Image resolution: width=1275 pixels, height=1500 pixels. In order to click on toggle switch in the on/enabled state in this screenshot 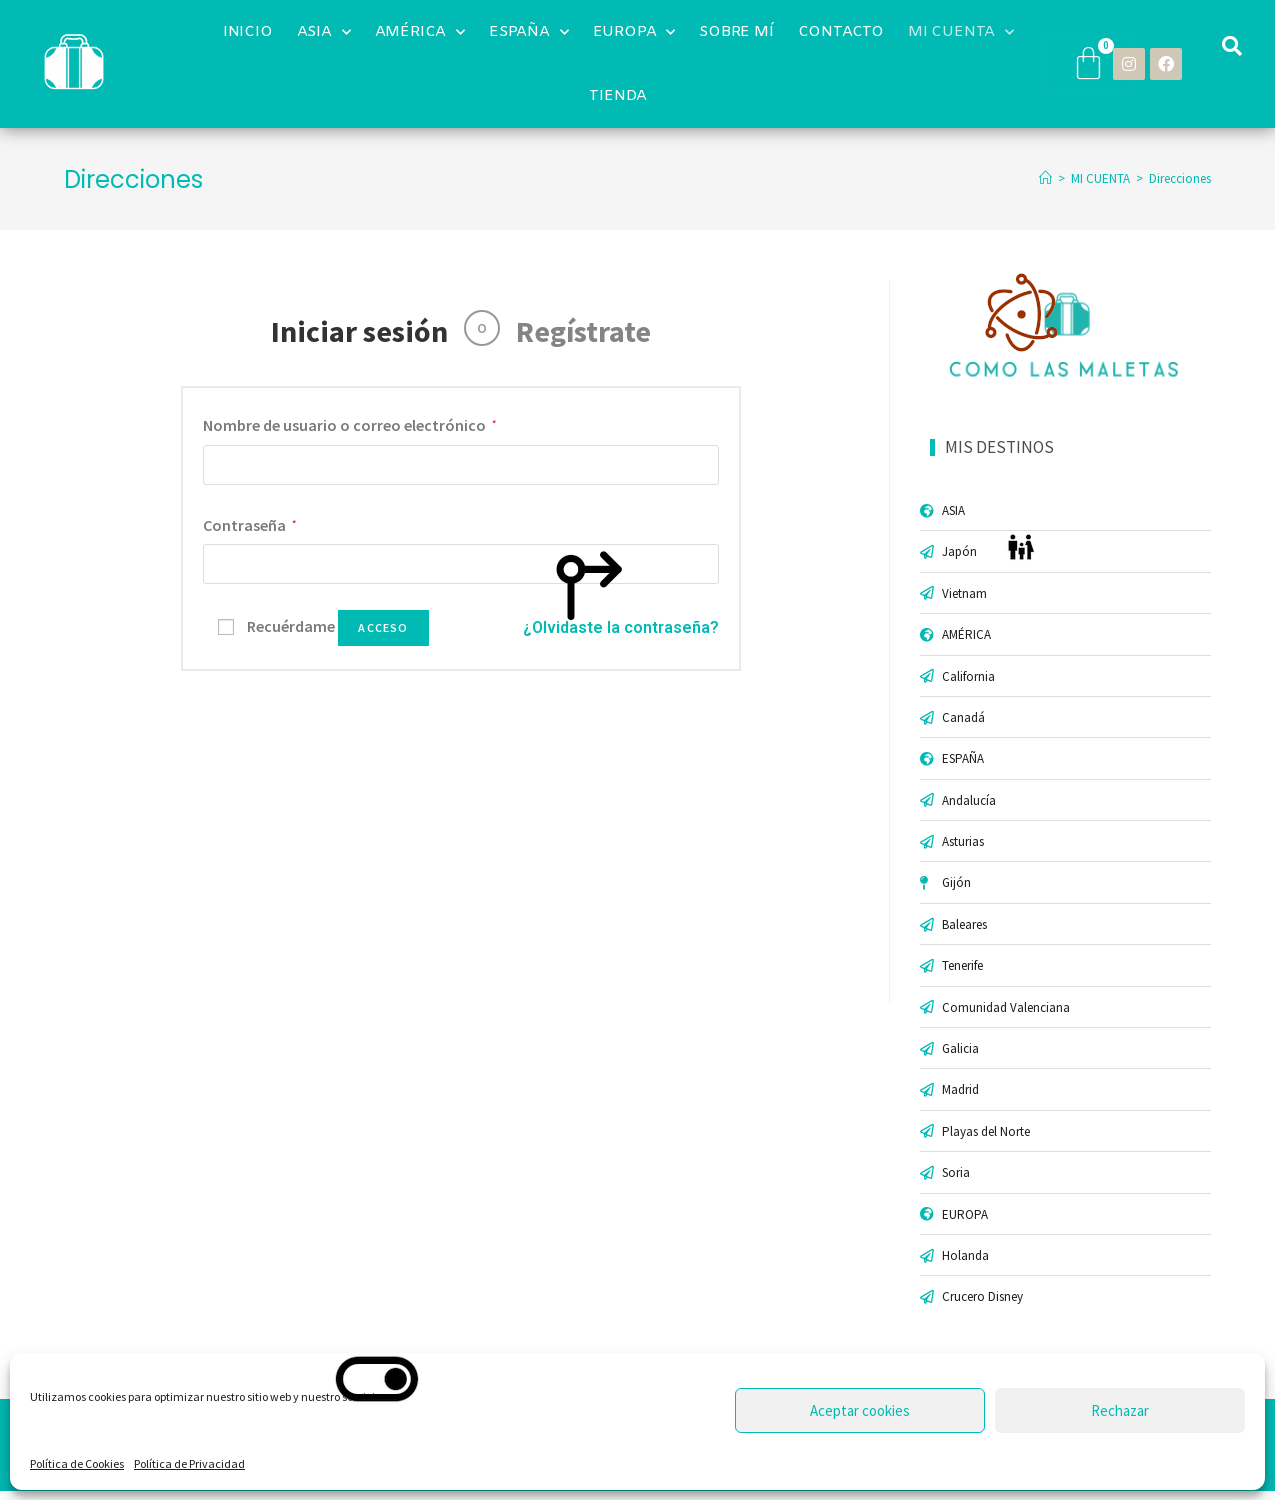, I will do `click(377, 1379)`.